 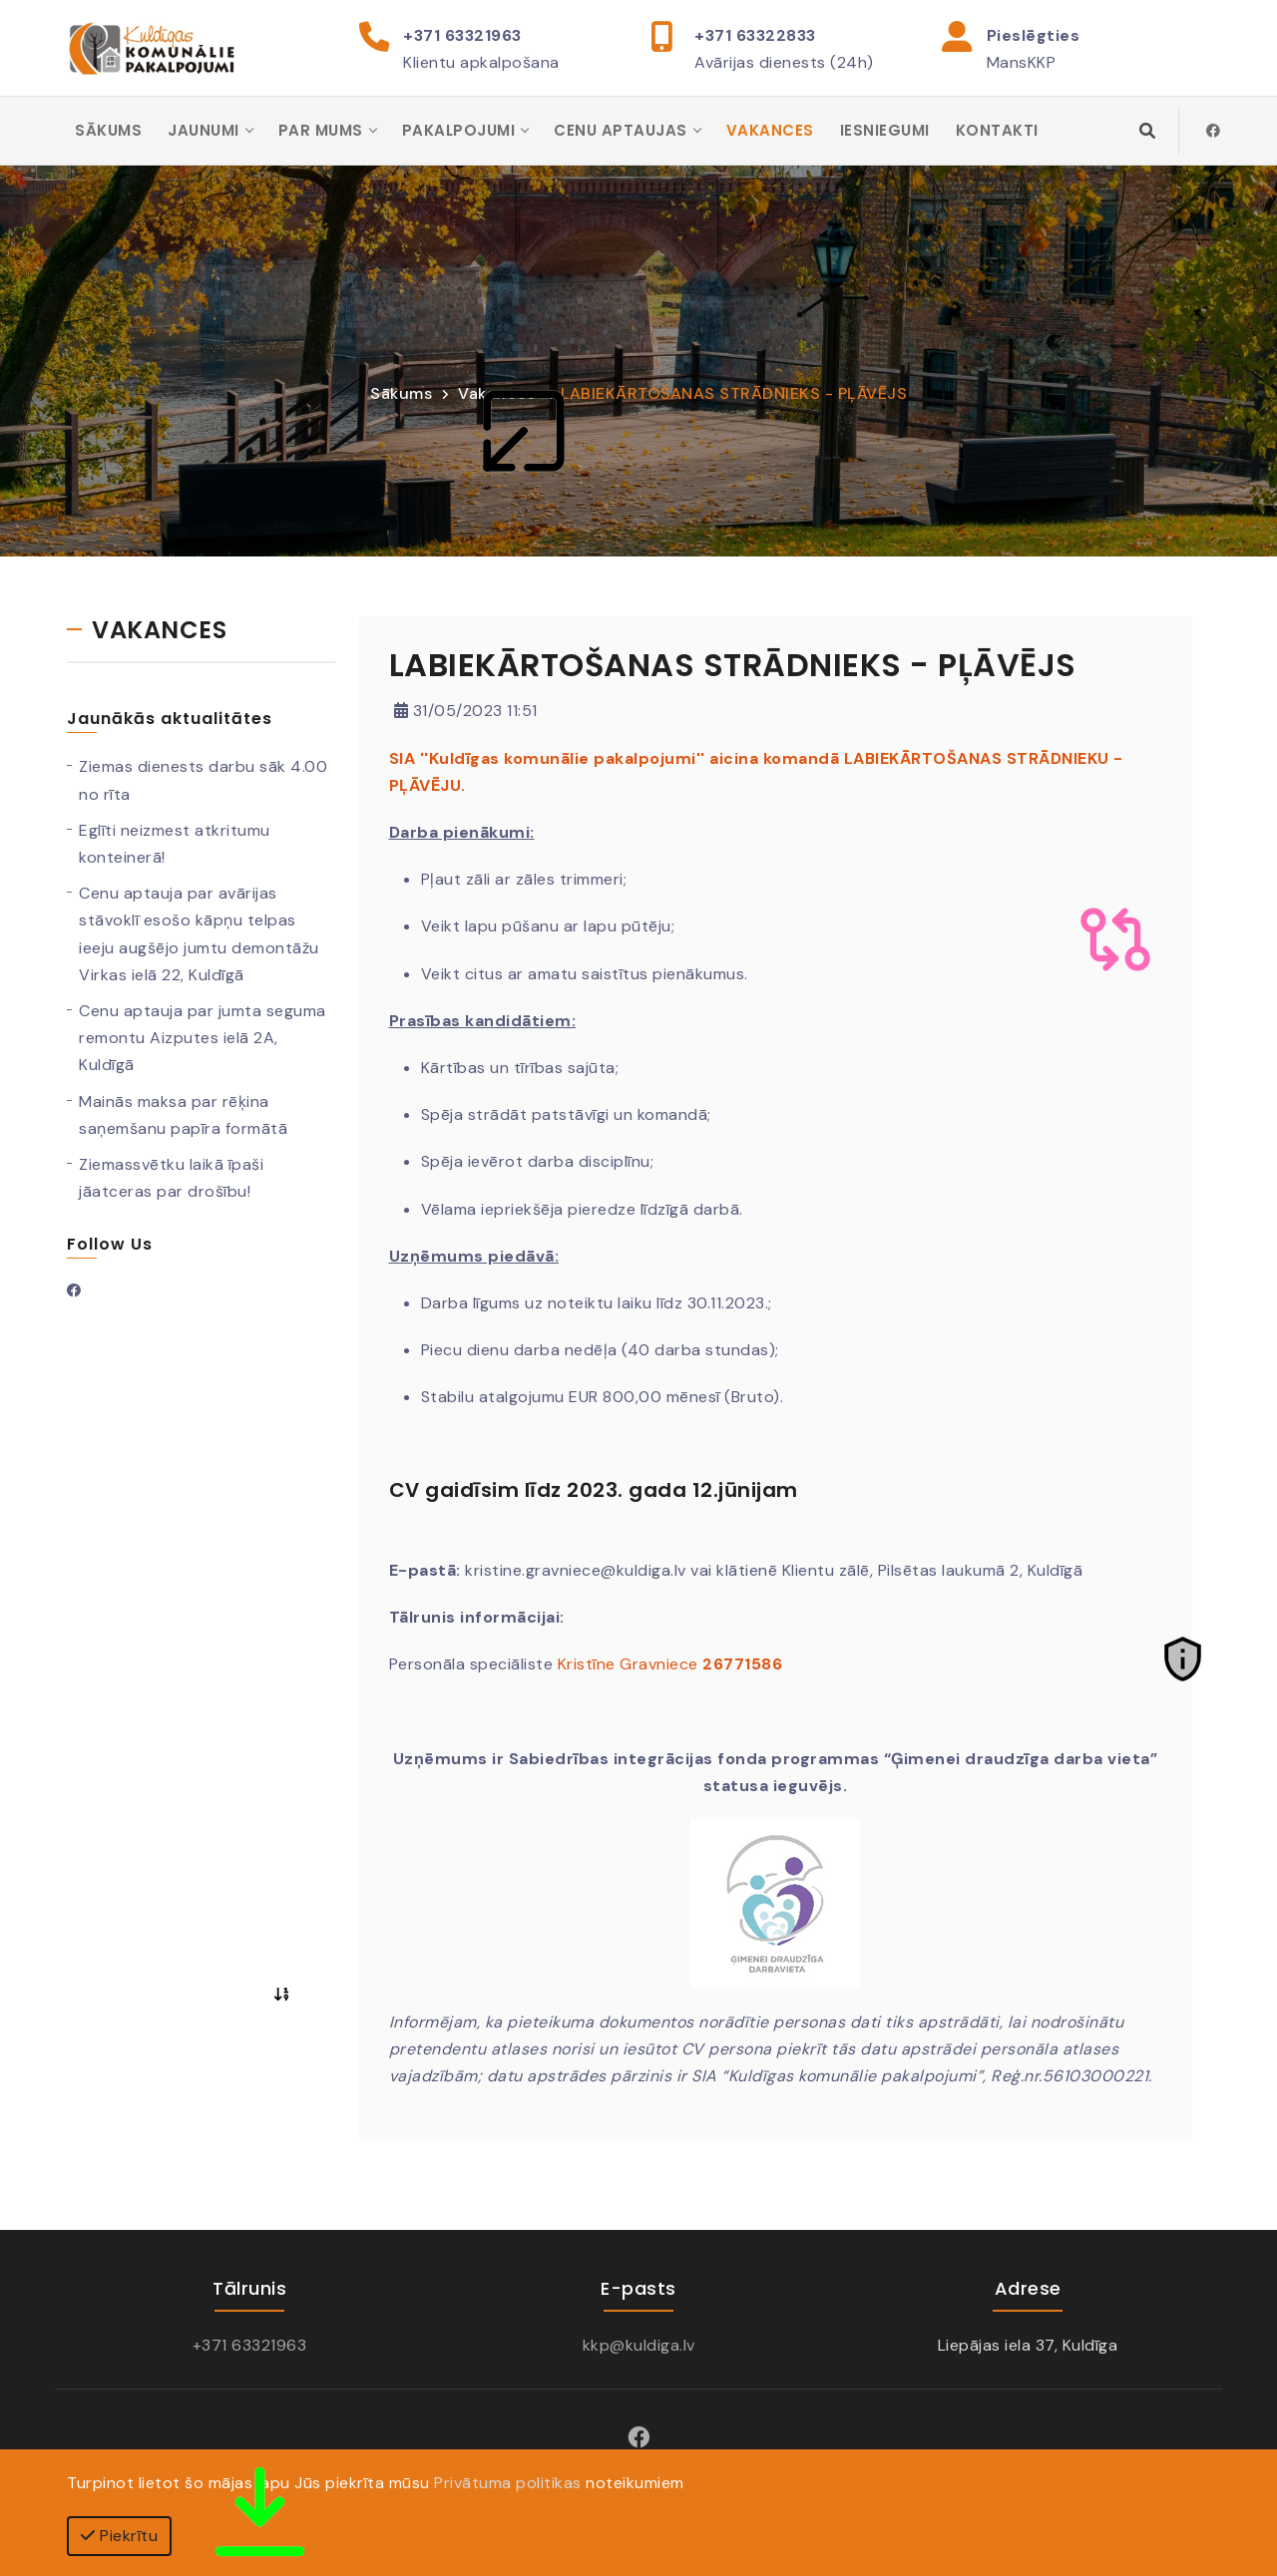 What do you see at coordinates (524, 431) in the screenshot?
I see `move content outside the current container` at bounding box center [524, 431].